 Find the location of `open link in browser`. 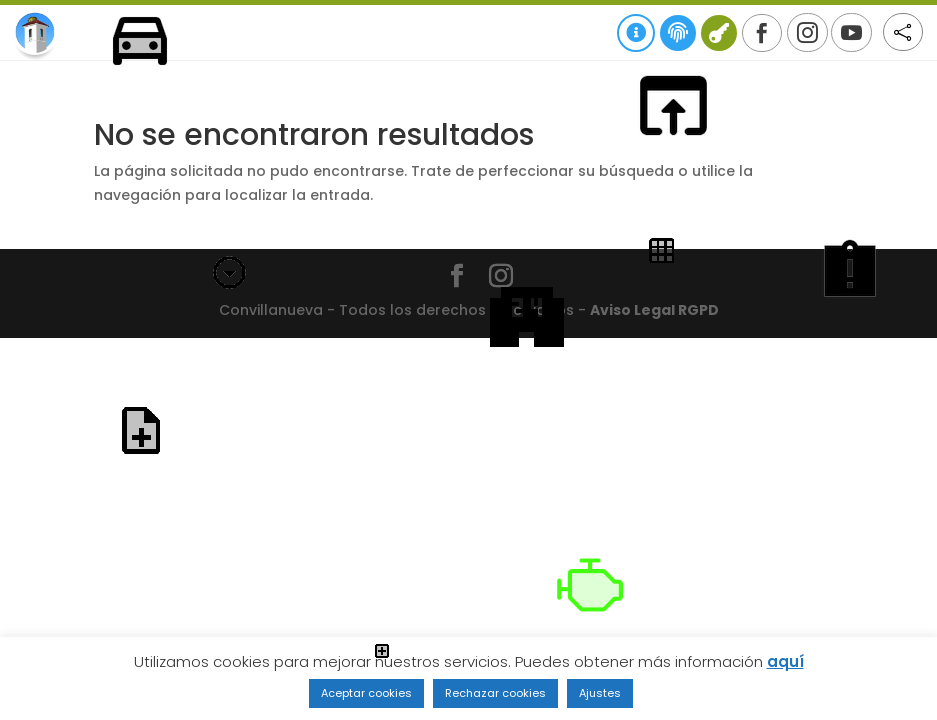

open link in browser is located at coordinates (673, 105).